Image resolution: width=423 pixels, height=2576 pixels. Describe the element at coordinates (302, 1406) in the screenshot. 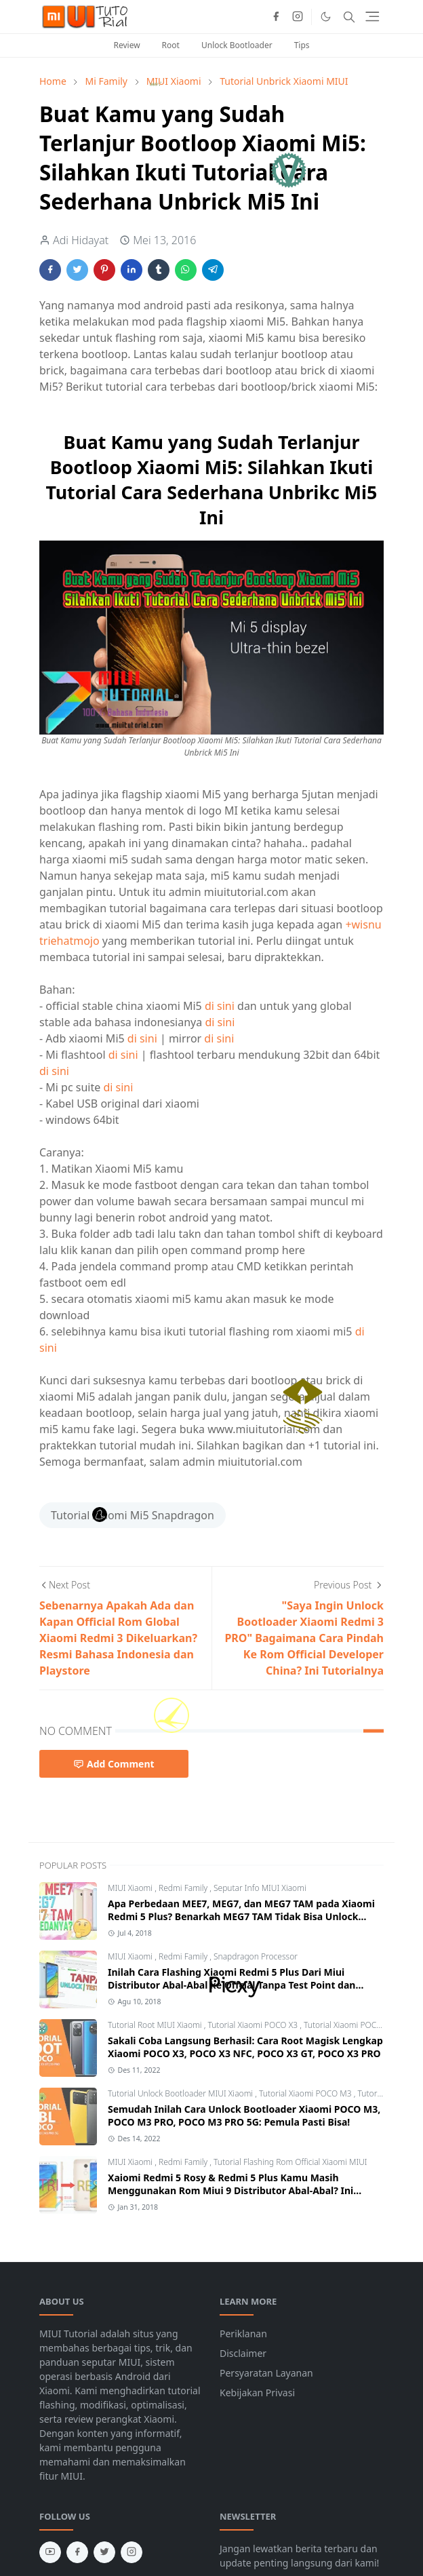

I see `flux brand logo` at that location.